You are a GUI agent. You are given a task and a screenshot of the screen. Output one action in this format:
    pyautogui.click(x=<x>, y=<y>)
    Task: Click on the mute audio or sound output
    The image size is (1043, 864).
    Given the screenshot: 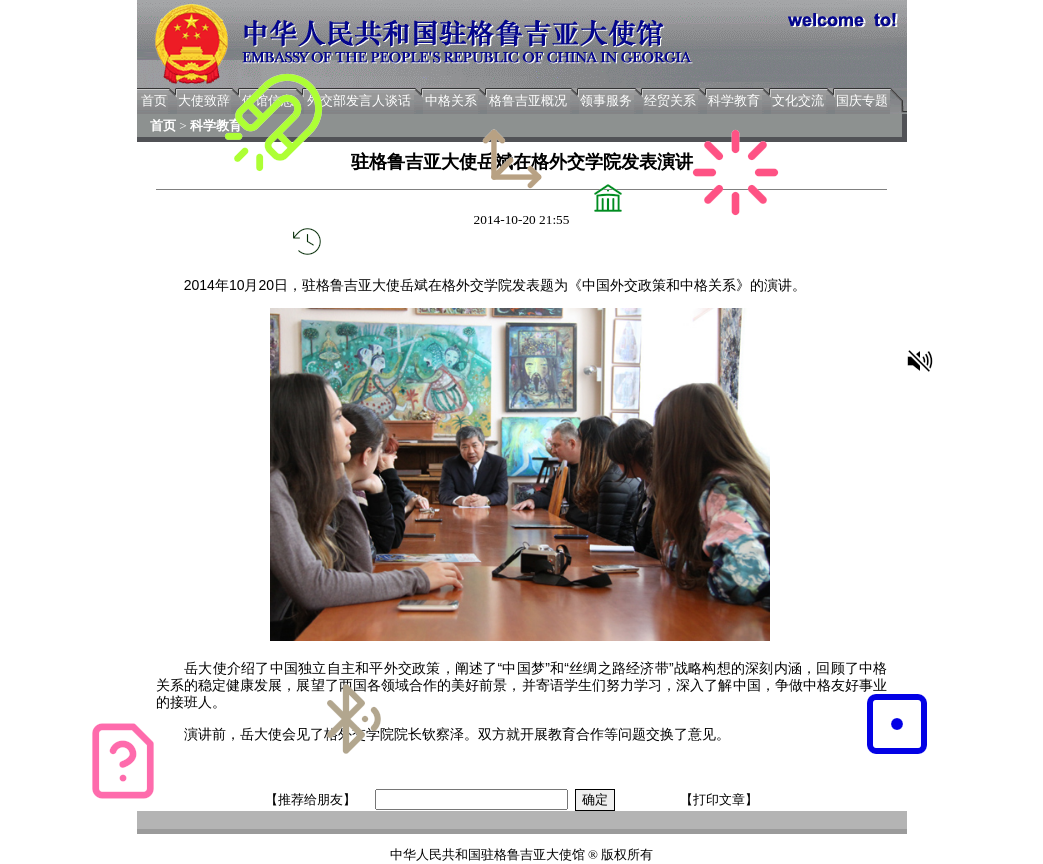 What is the action you would take?
    pyautogui.click(x=920, y=361)
    